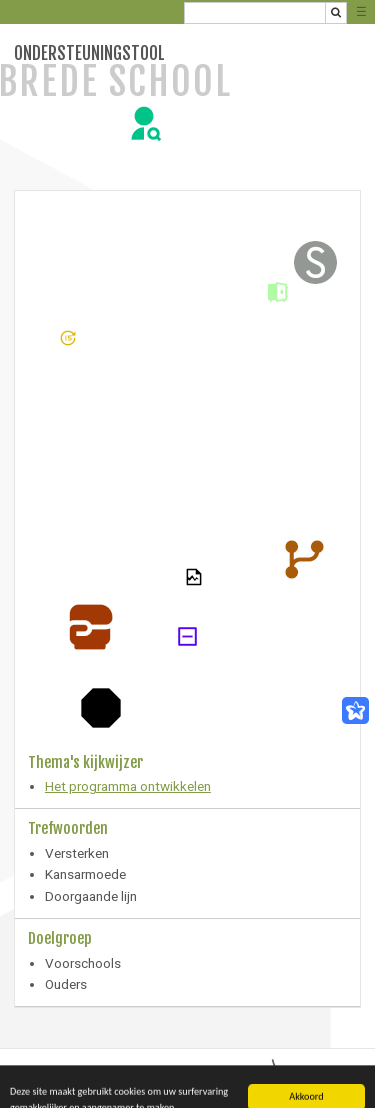 The width and height of the screenshot is (375, 1108). I want to click on skip forward 15 seconds, so click(68, 338).